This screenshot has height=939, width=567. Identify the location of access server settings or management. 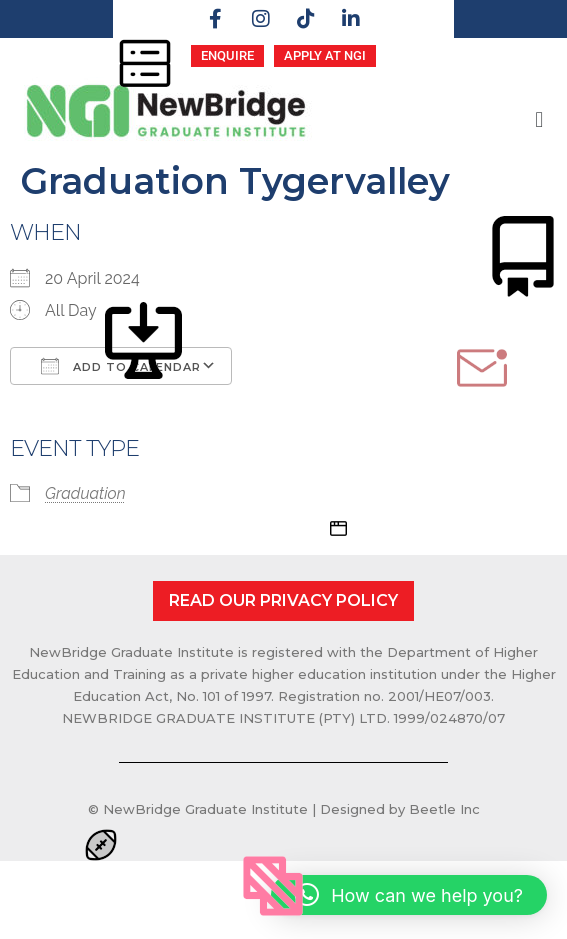
(145, 64).